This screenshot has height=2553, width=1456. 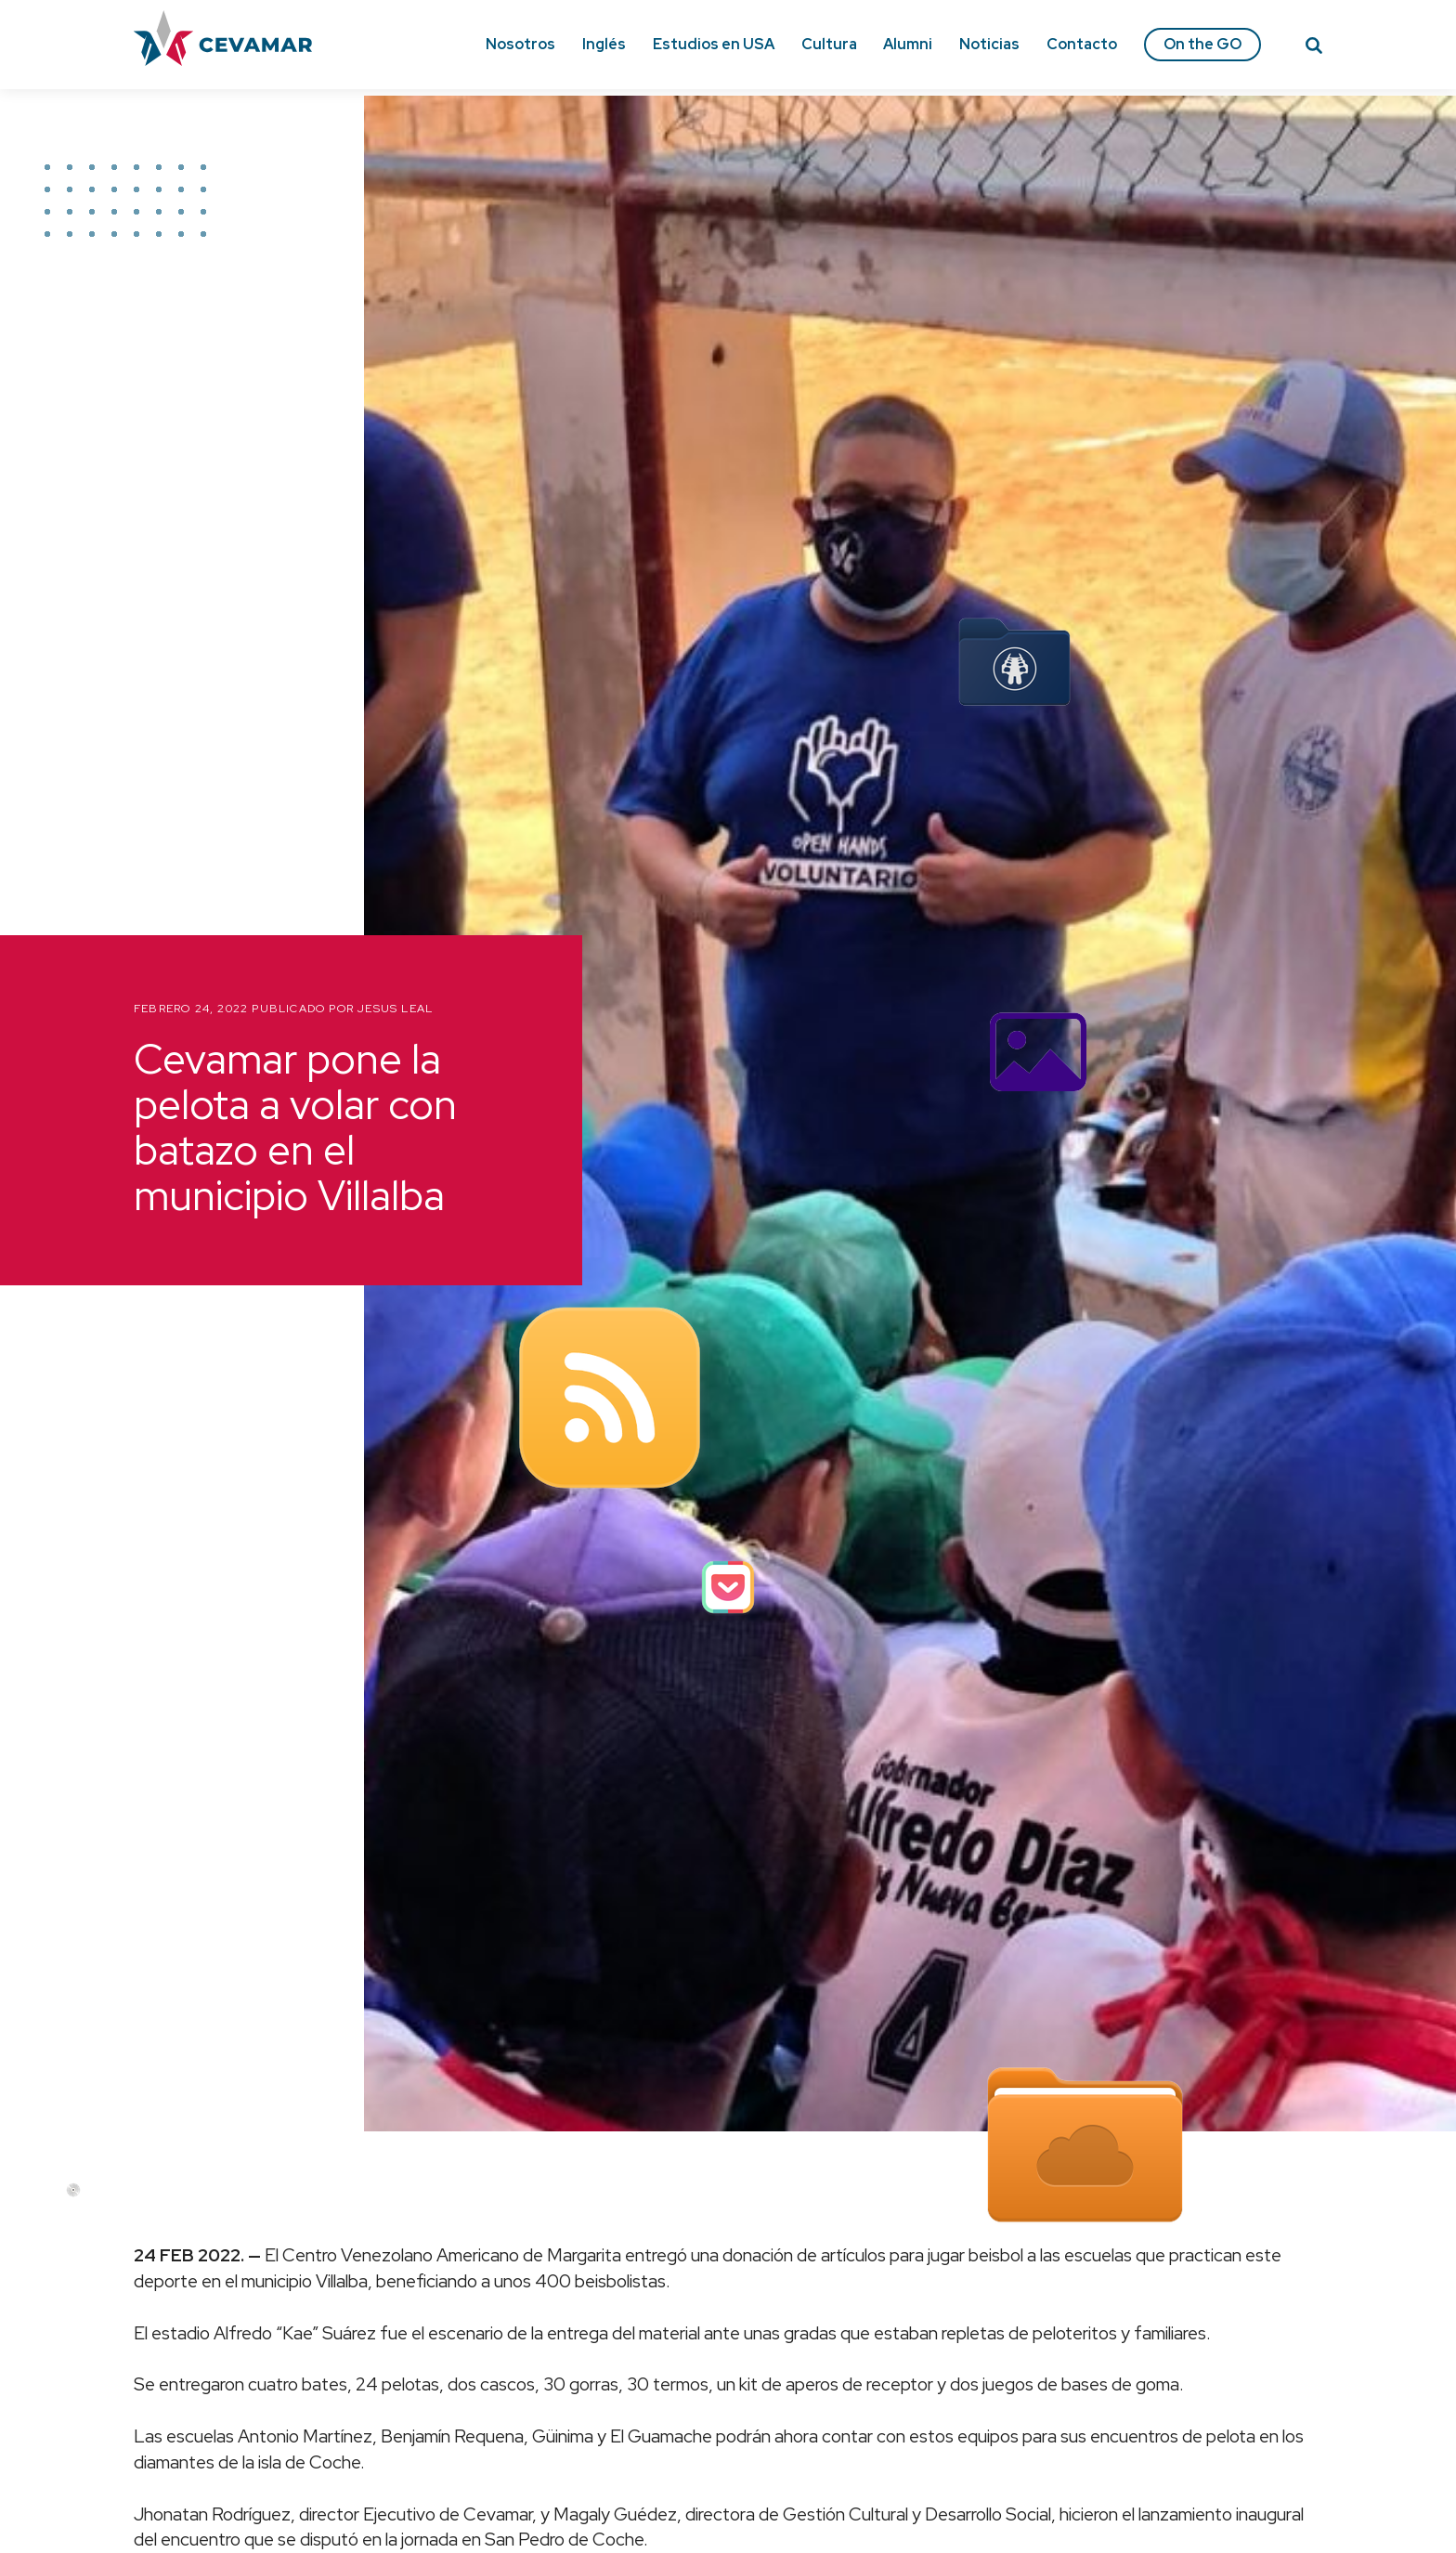 What do you see at coordinates (1038, 1055) in the screenshot?
I see `preview image or photo settings` at bounding box center [1038, 1055].